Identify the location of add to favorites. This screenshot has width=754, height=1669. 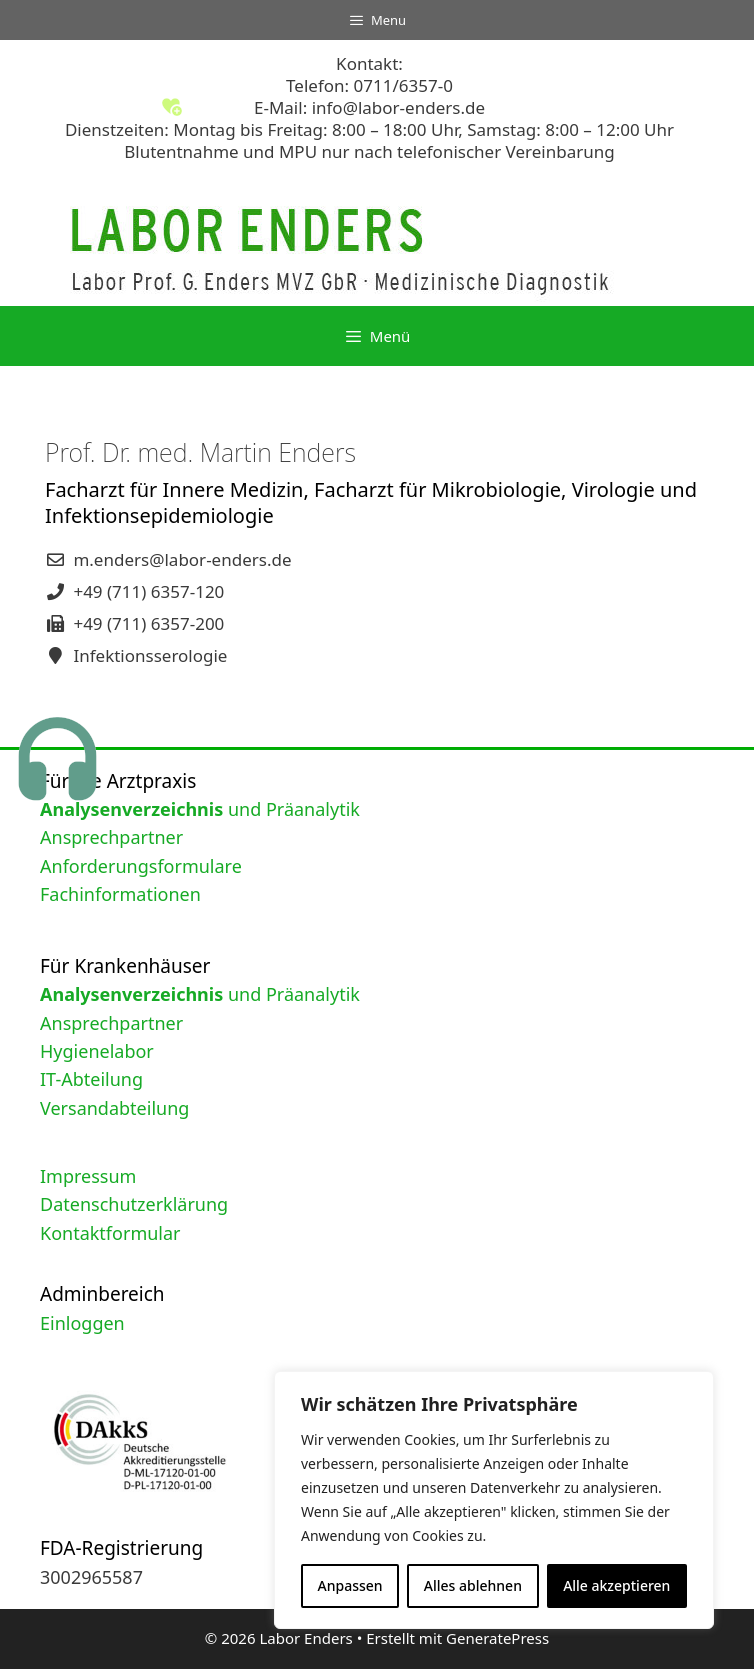
(172, 106).